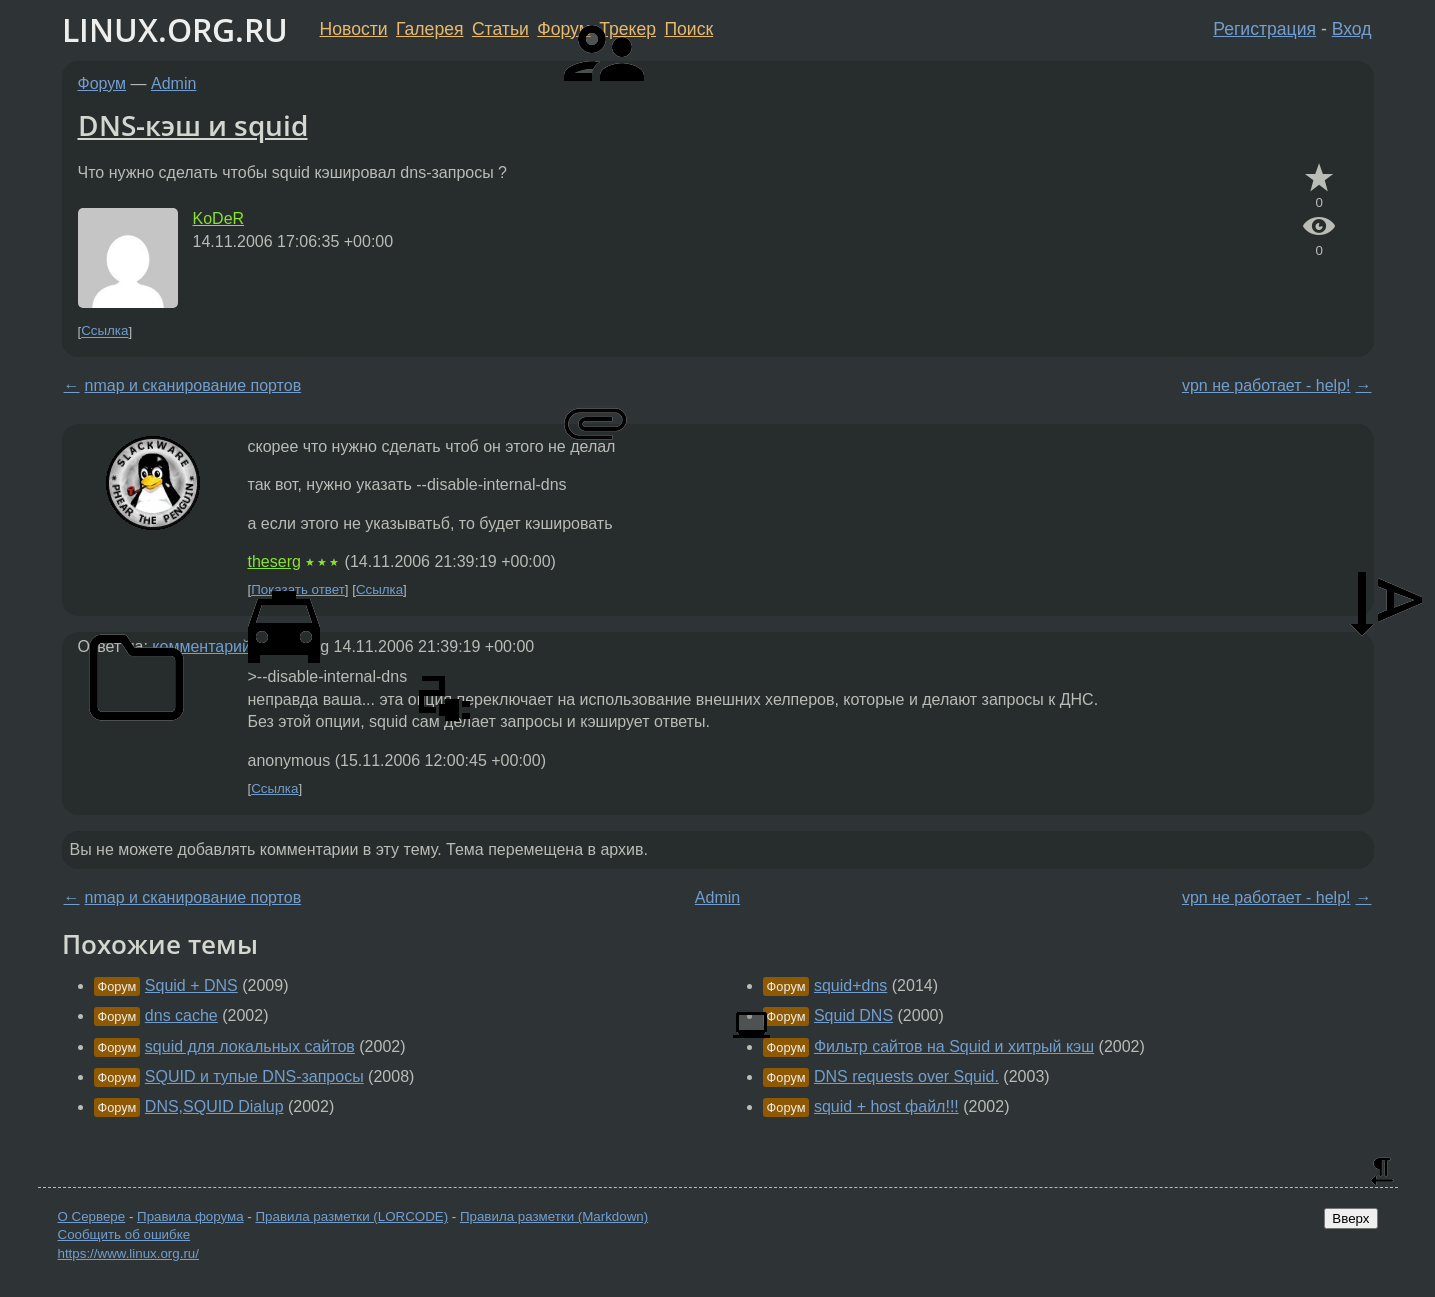  I want to click on request a taxi or rideshare, so click(284, 627).